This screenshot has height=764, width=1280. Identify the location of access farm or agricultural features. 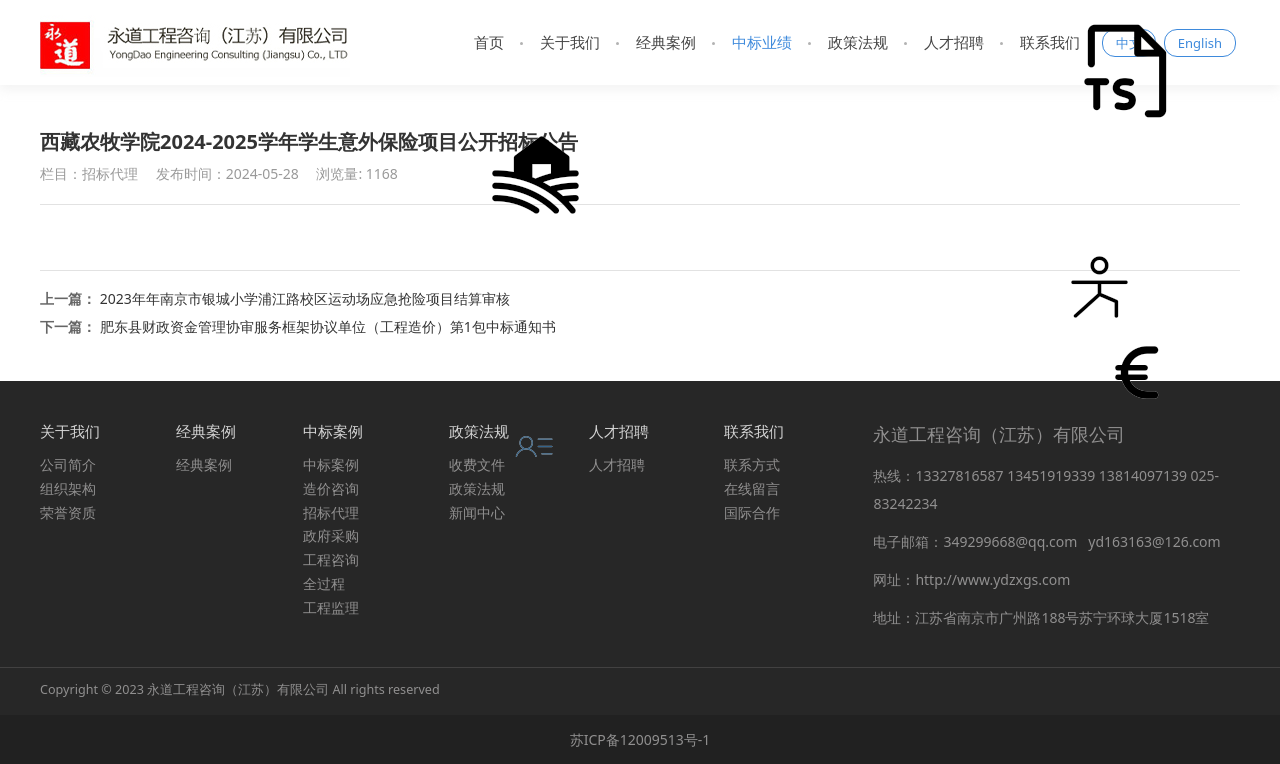
(535, 176).